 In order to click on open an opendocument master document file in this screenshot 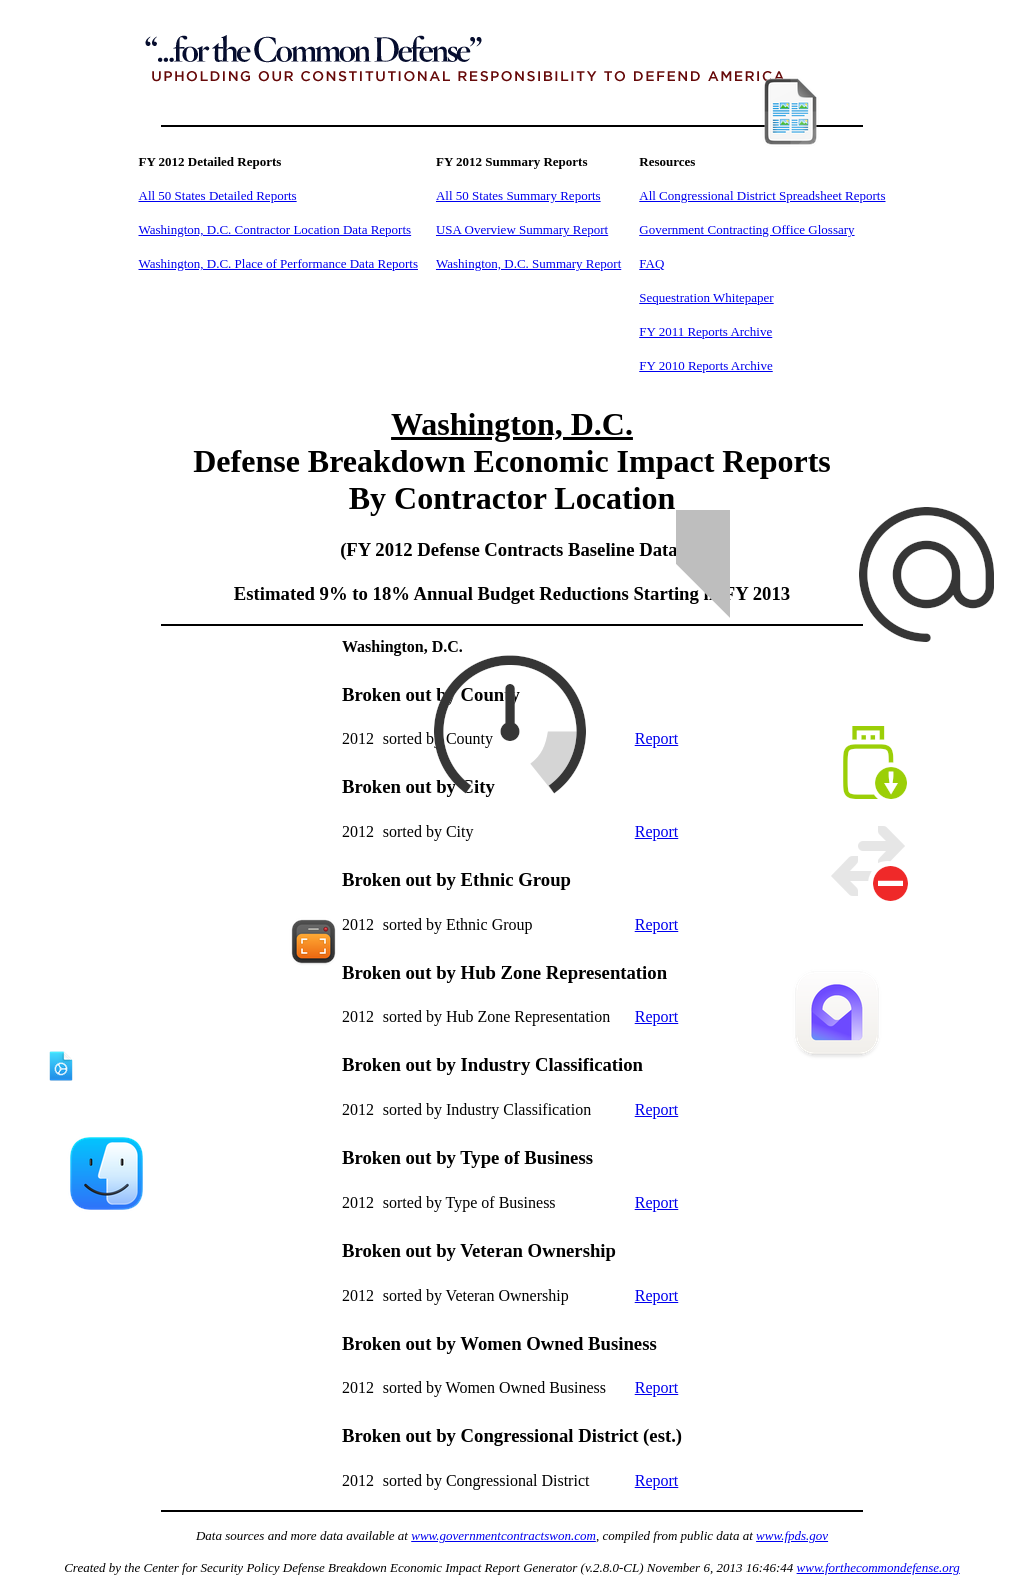, I will do `click(790, 111)`.